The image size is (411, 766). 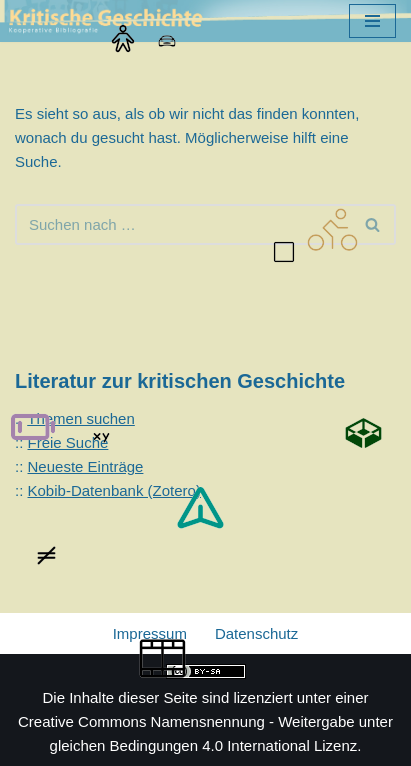 What do you see at coordinates (162, 658) in the screenshot?
I see `view video or film content` at bounding box center [162, 658].